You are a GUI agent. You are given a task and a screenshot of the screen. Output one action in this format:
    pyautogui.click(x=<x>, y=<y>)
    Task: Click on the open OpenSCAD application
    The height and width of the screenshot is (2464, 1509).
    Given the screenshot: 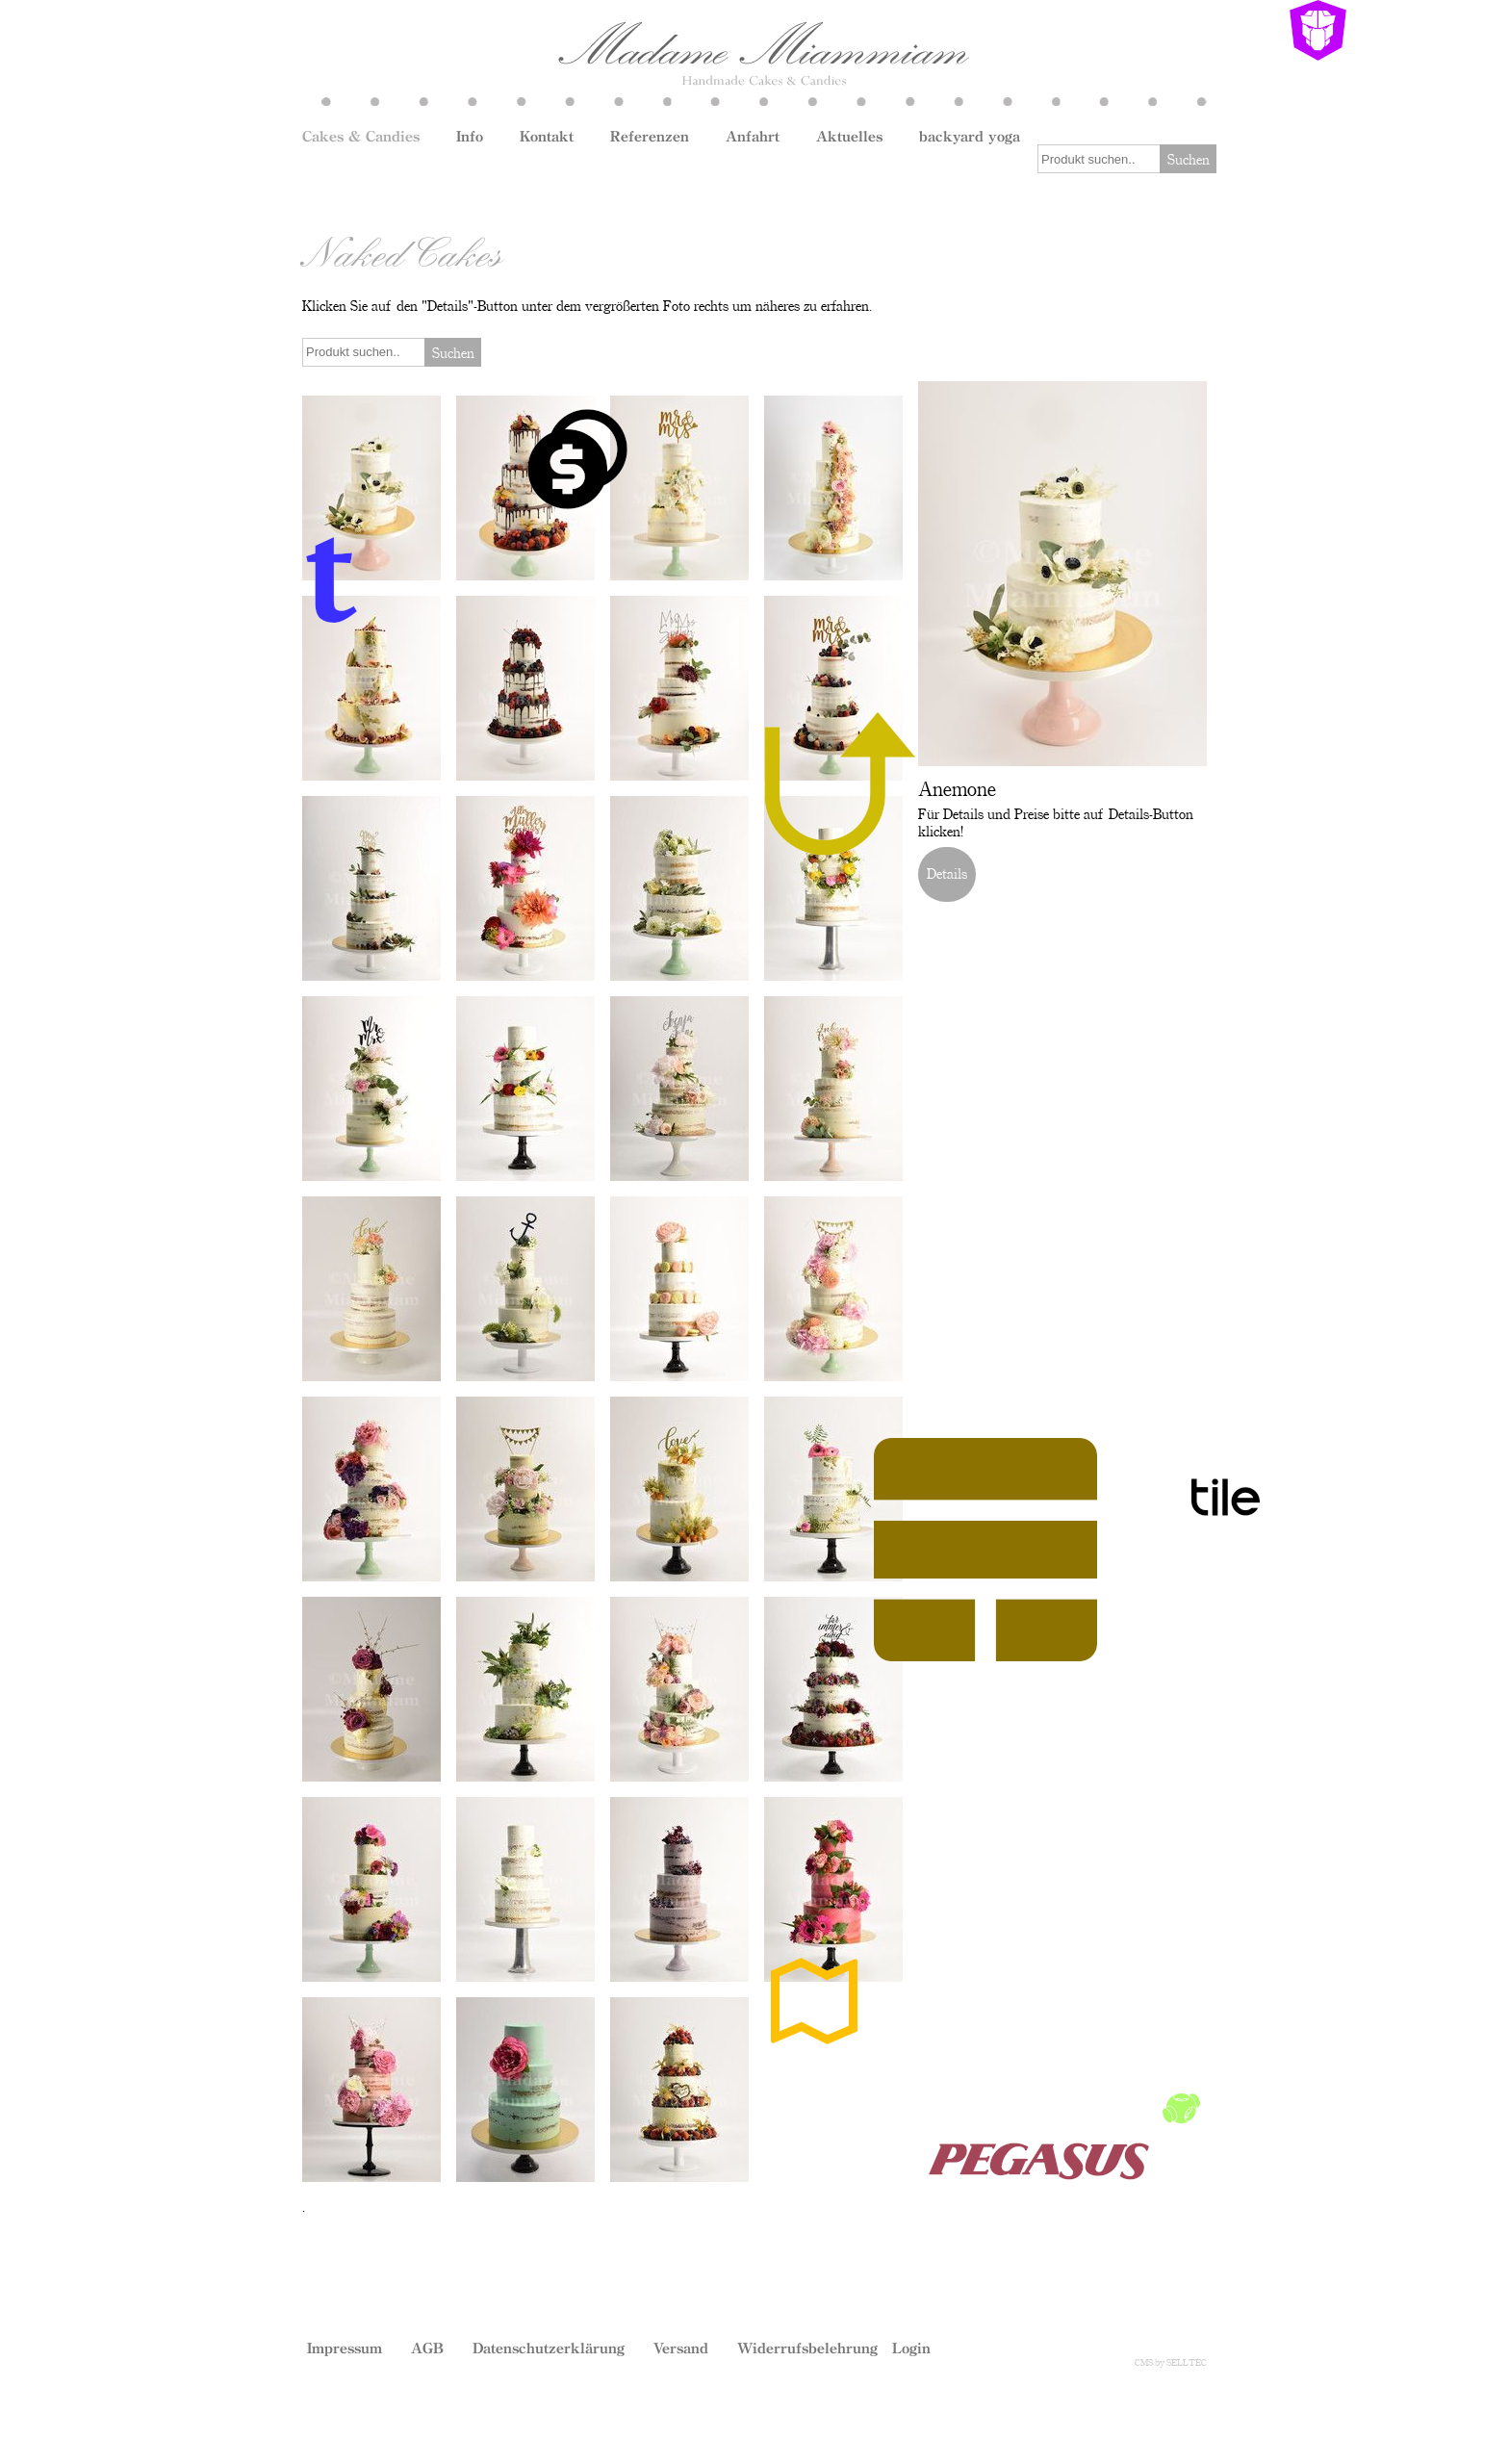 What is the action you would take?
    pyautogui.click(x=1181, y=2108)
    